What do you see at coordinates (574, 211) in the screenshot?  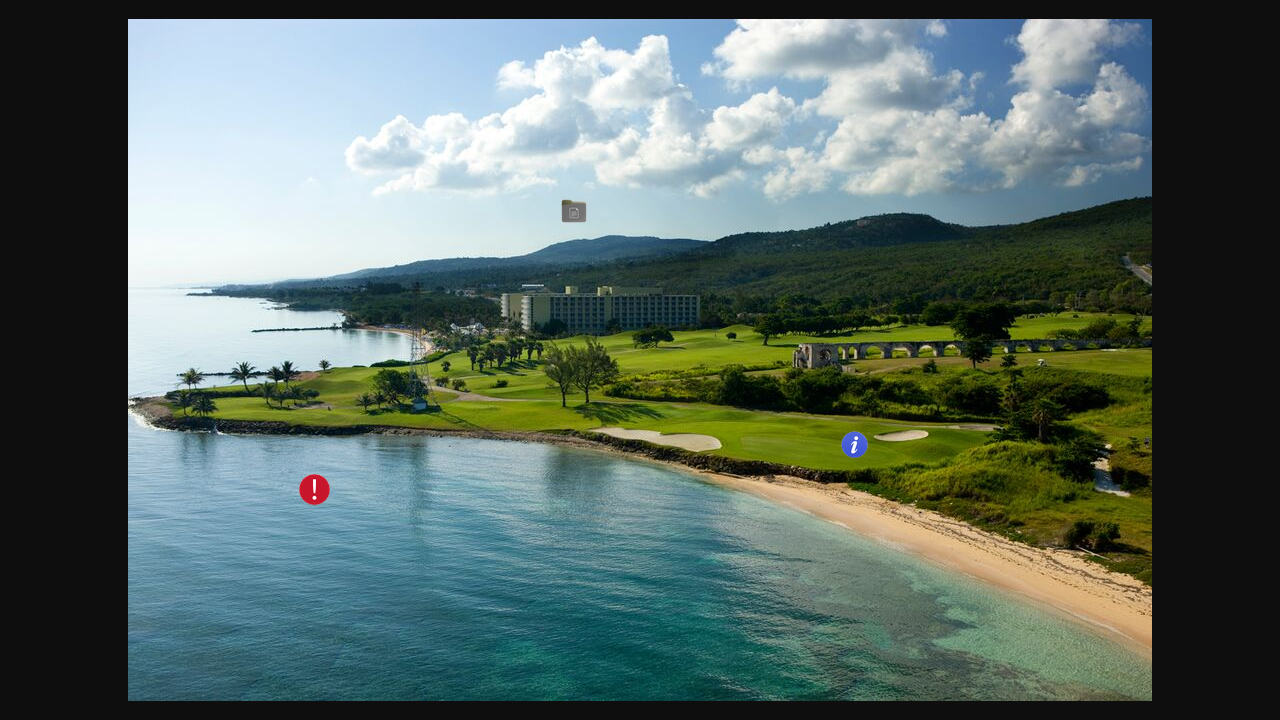 I see `open your documents folder` at bounding box center [574, 211].